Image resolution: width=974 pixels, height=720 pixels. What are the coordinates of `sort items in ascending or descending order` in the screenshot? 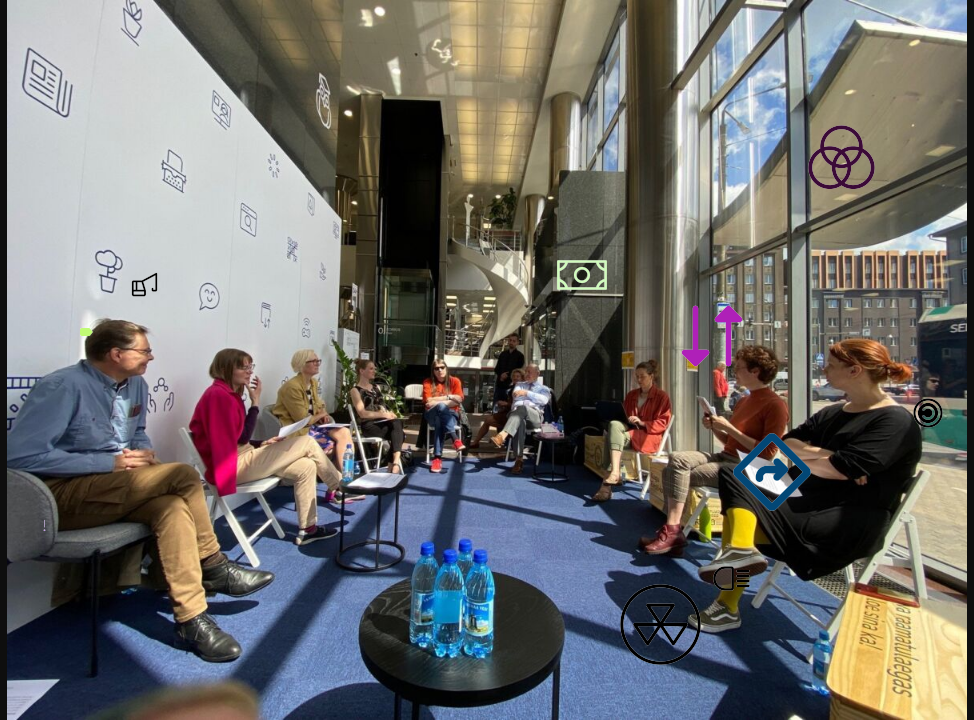 It's located at (712, 336).